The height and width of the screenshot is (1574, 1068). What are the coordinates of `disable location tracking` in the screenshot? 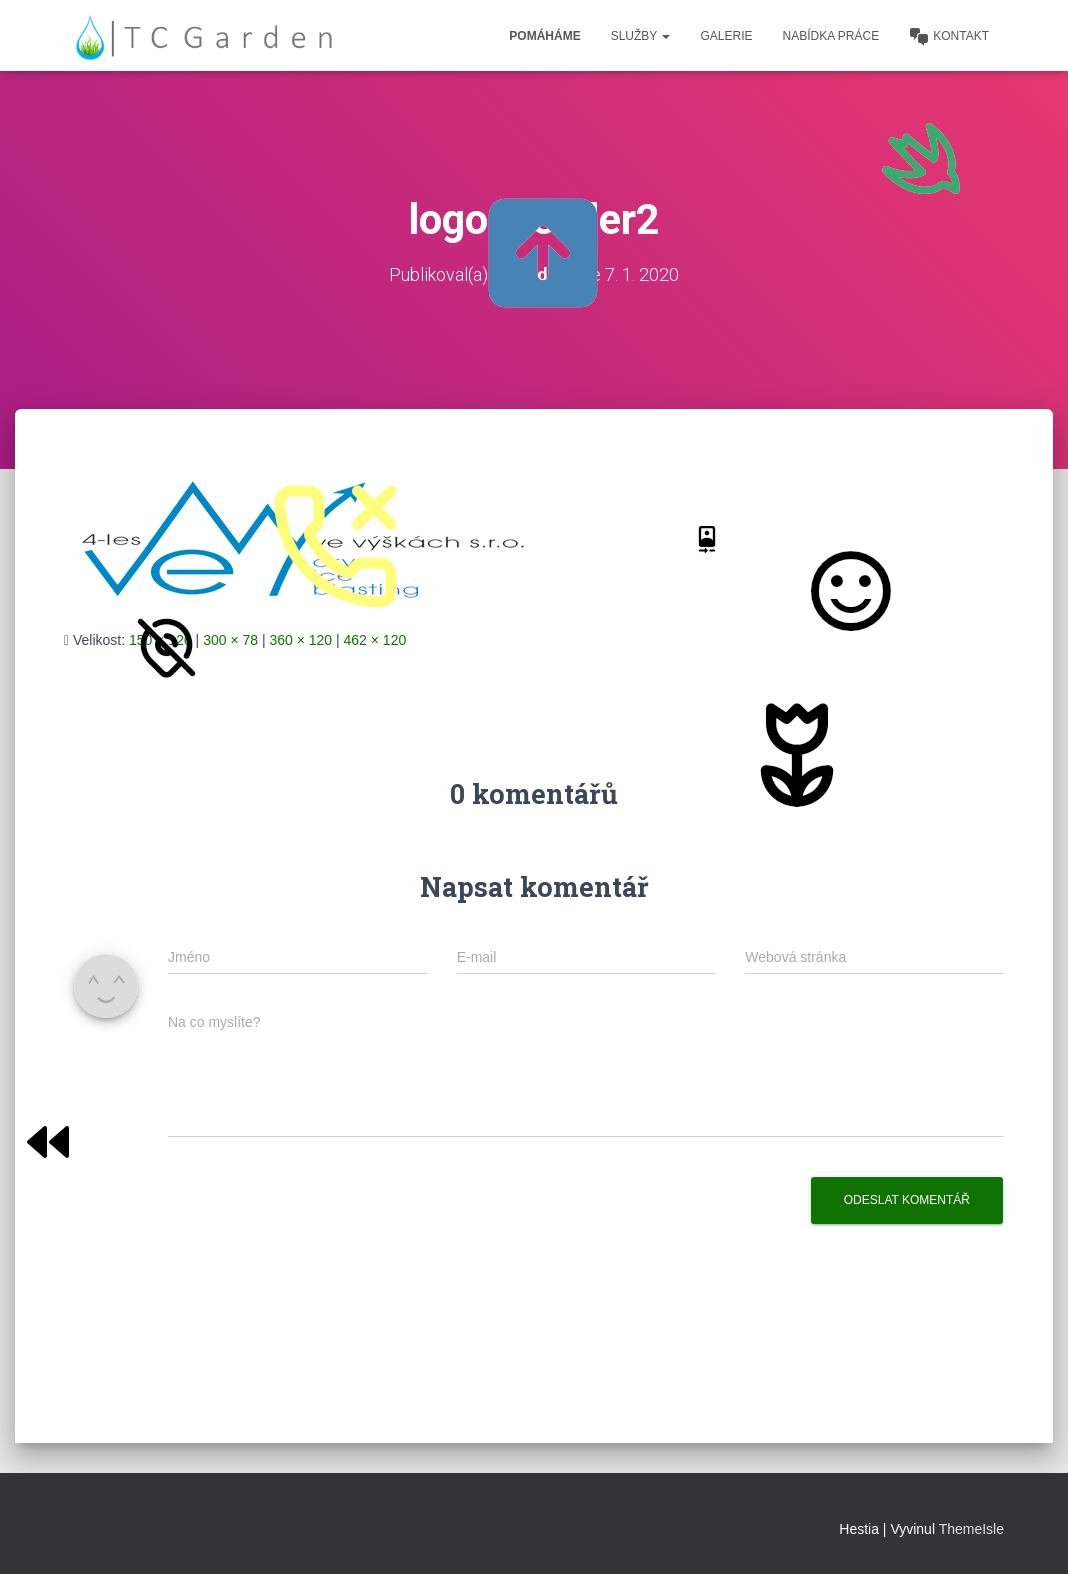 It's located at (166, 647).